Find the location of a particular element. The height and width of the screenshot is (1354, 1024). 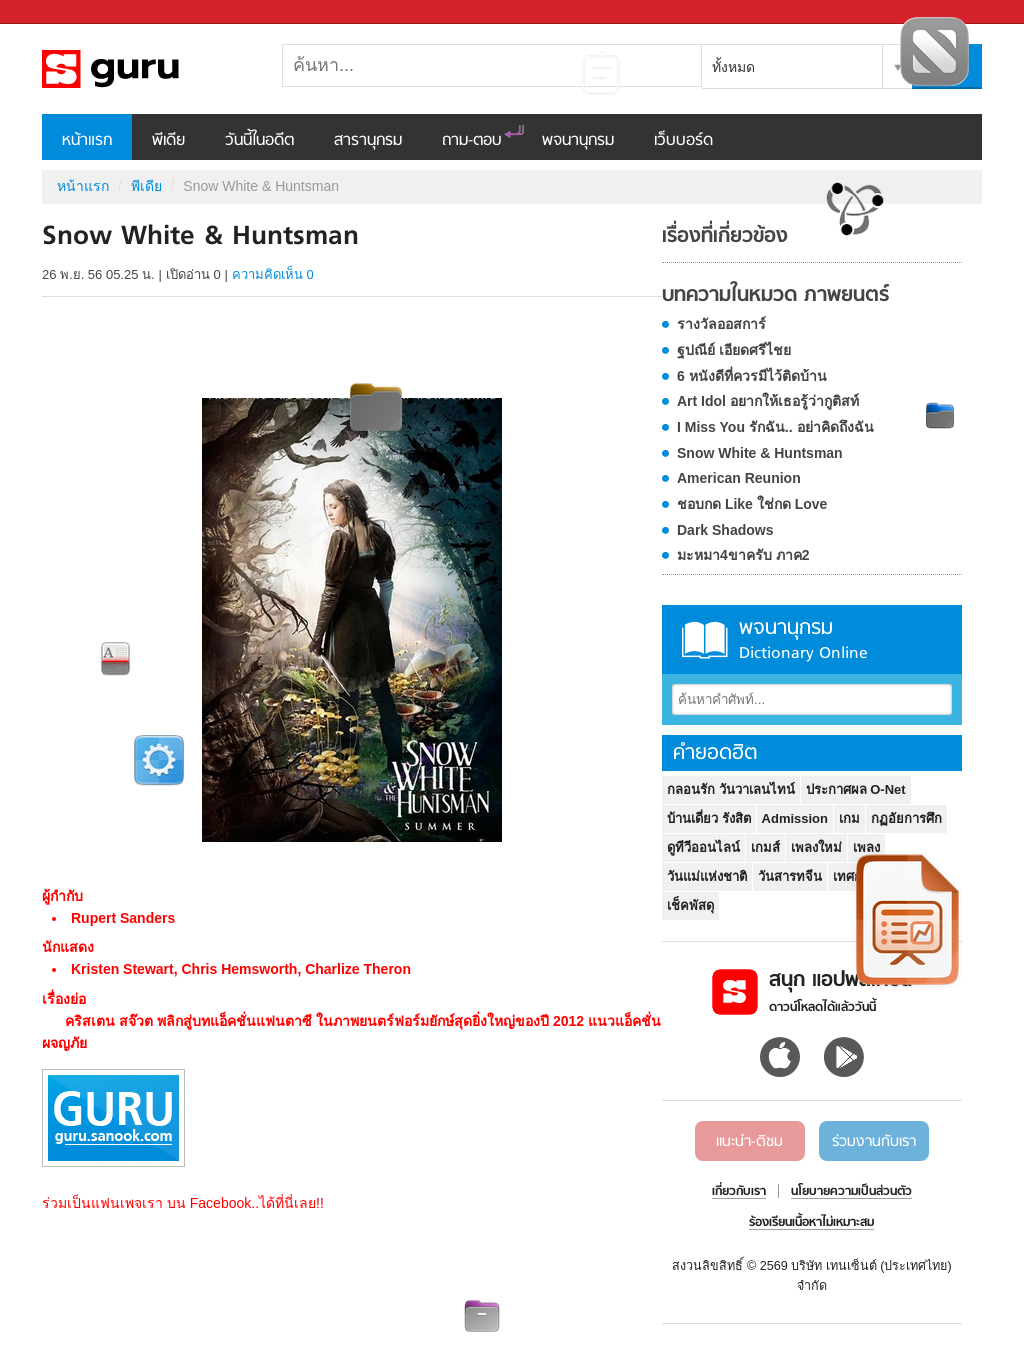

open document scanner app is located at coordinates (115, 658).